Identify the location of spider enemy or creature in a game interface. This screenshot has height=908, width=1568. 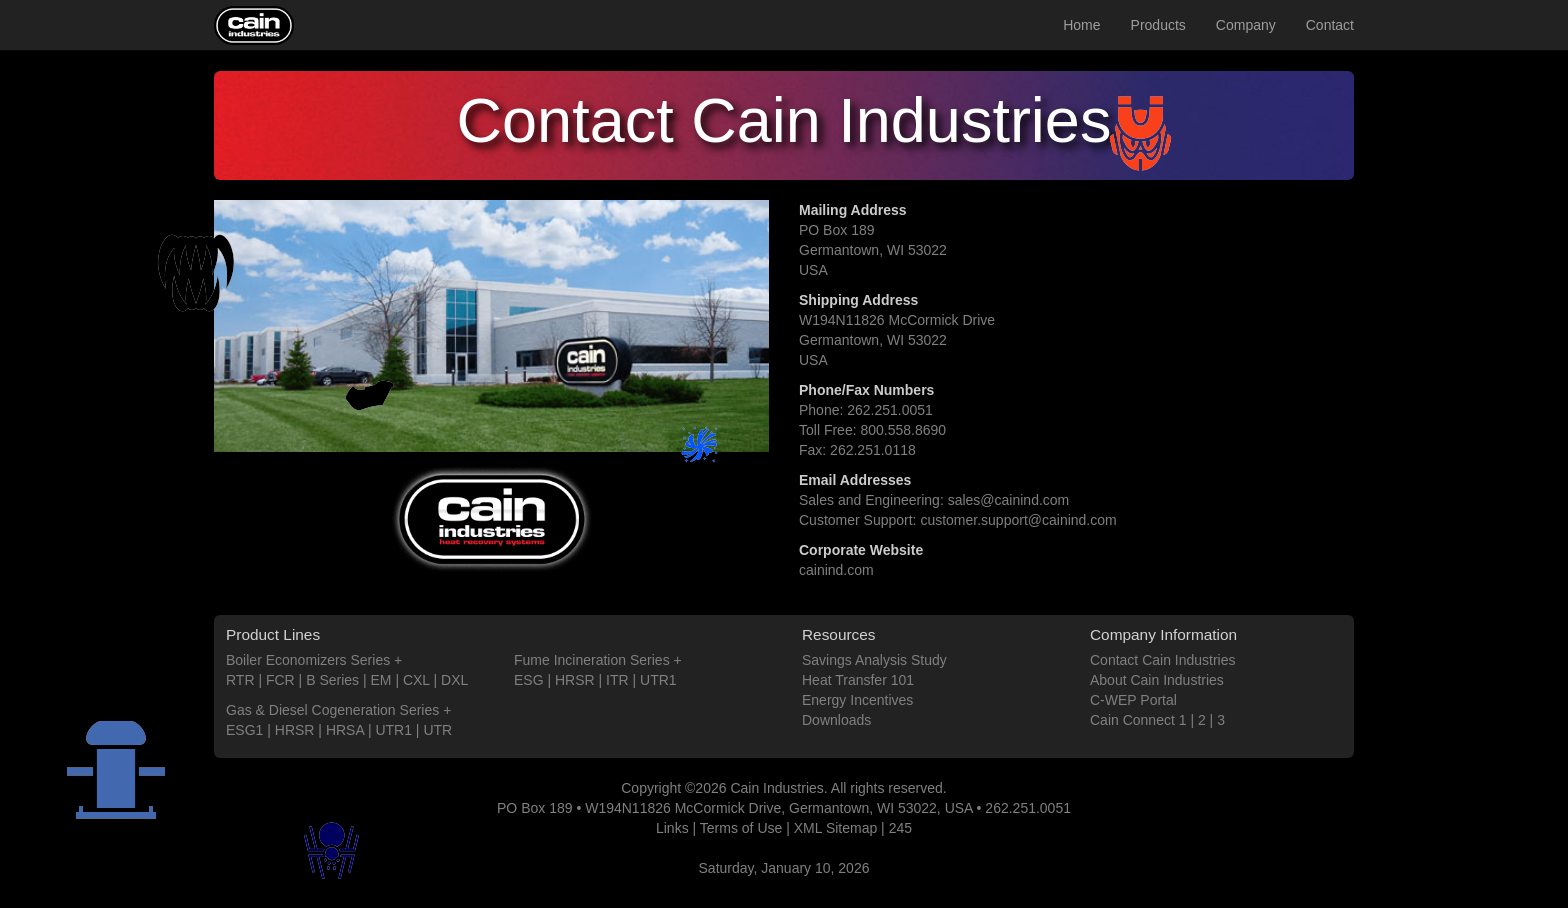
(331, 850).